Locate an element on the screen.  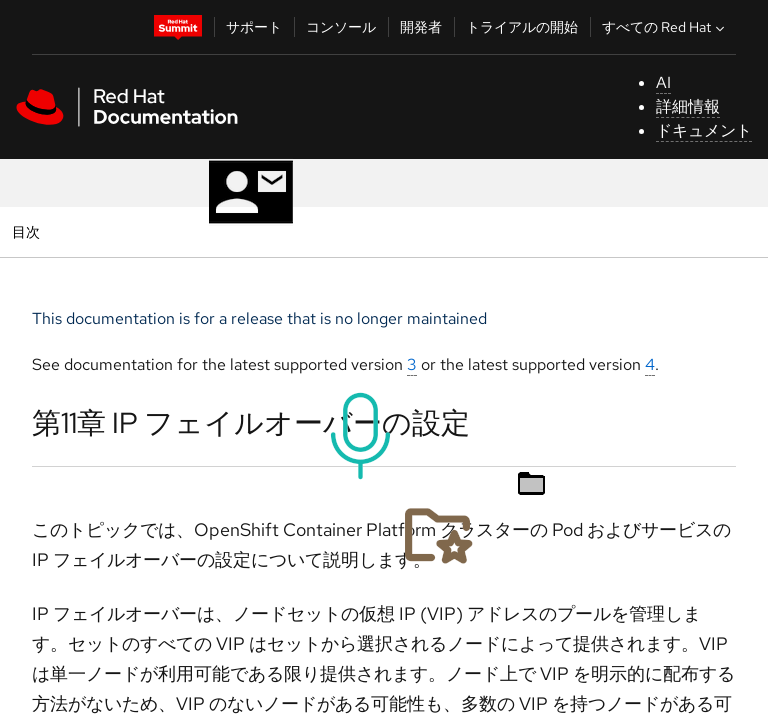
tap to start voice input is located at coordinates (360, 434).